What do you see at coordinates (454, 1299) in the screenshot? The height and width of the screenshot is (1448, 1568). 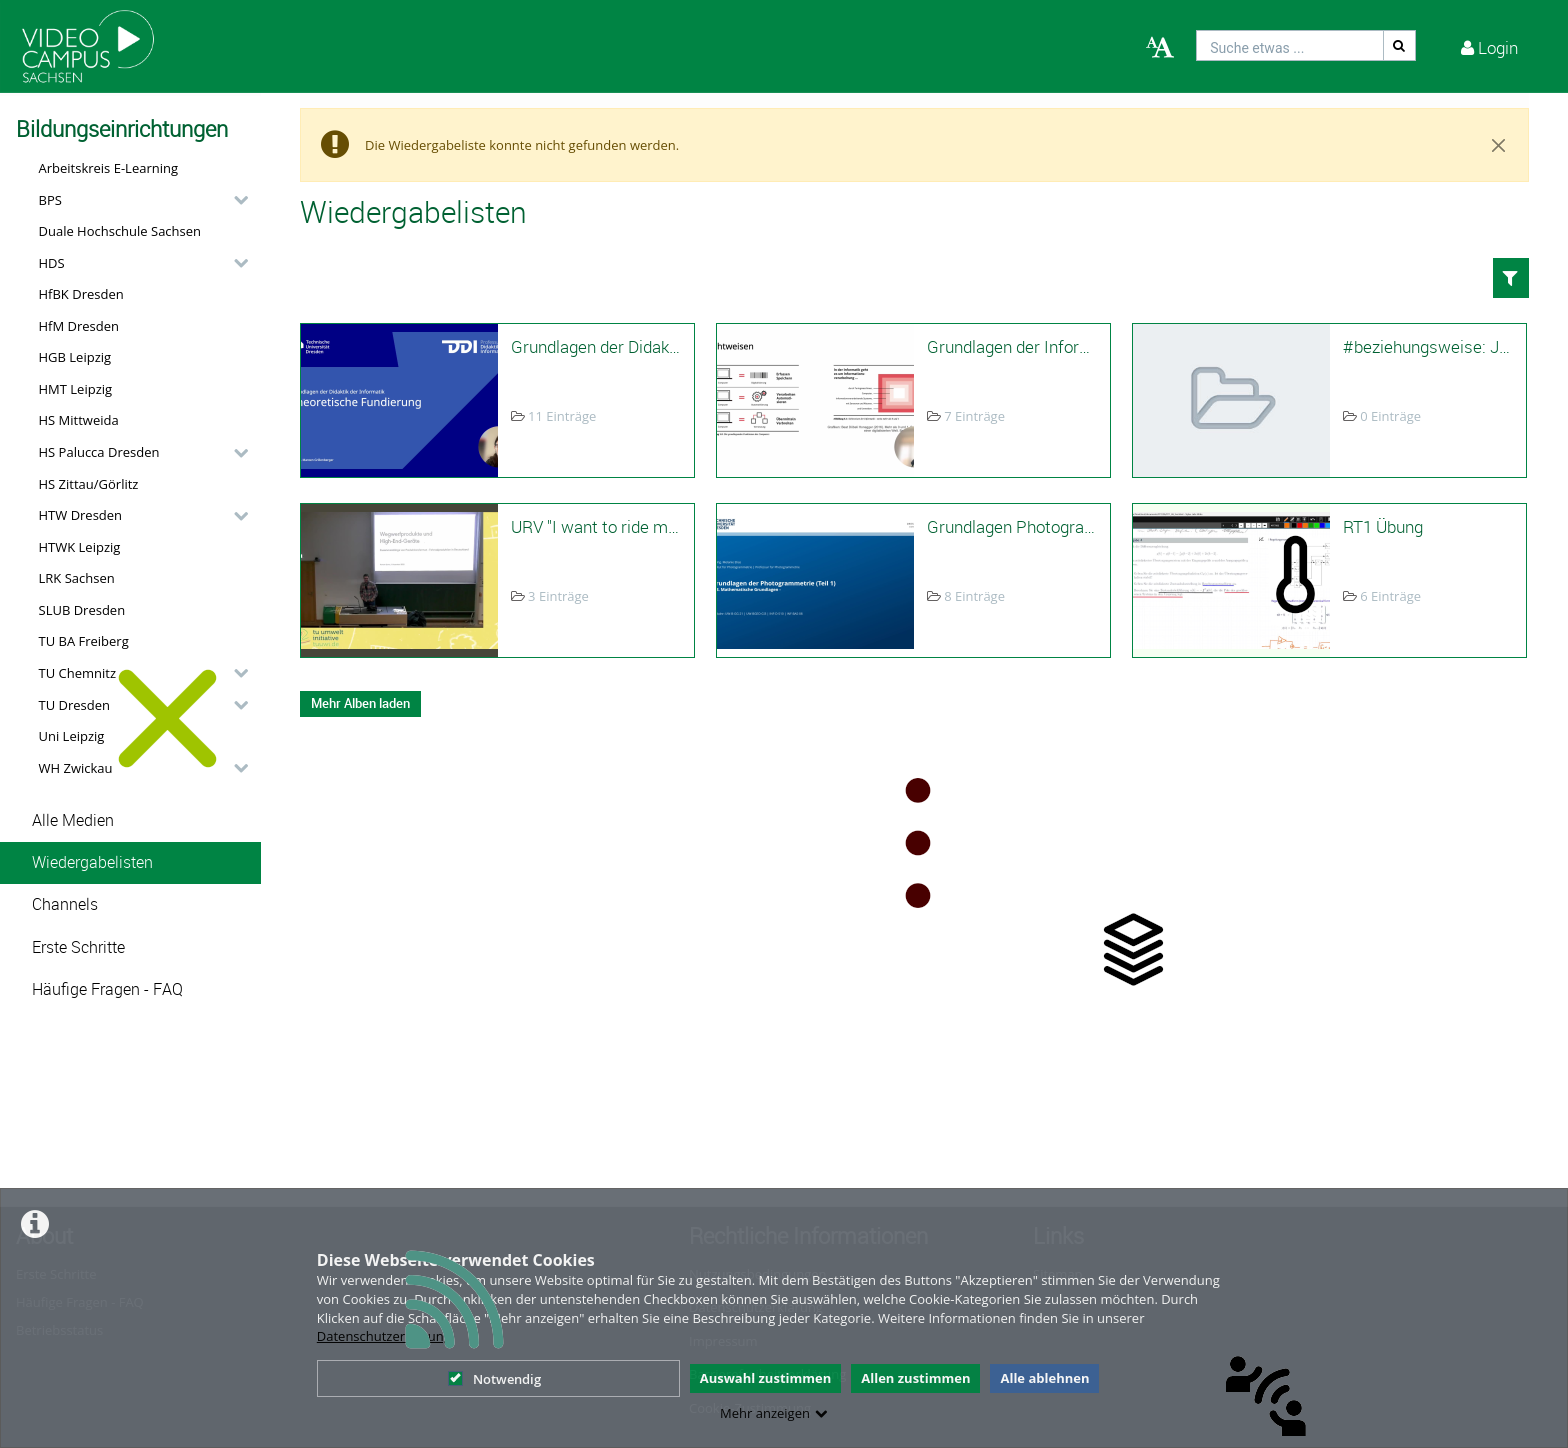 I see `check connection latency or network status` at bounding box center [454, 1299].